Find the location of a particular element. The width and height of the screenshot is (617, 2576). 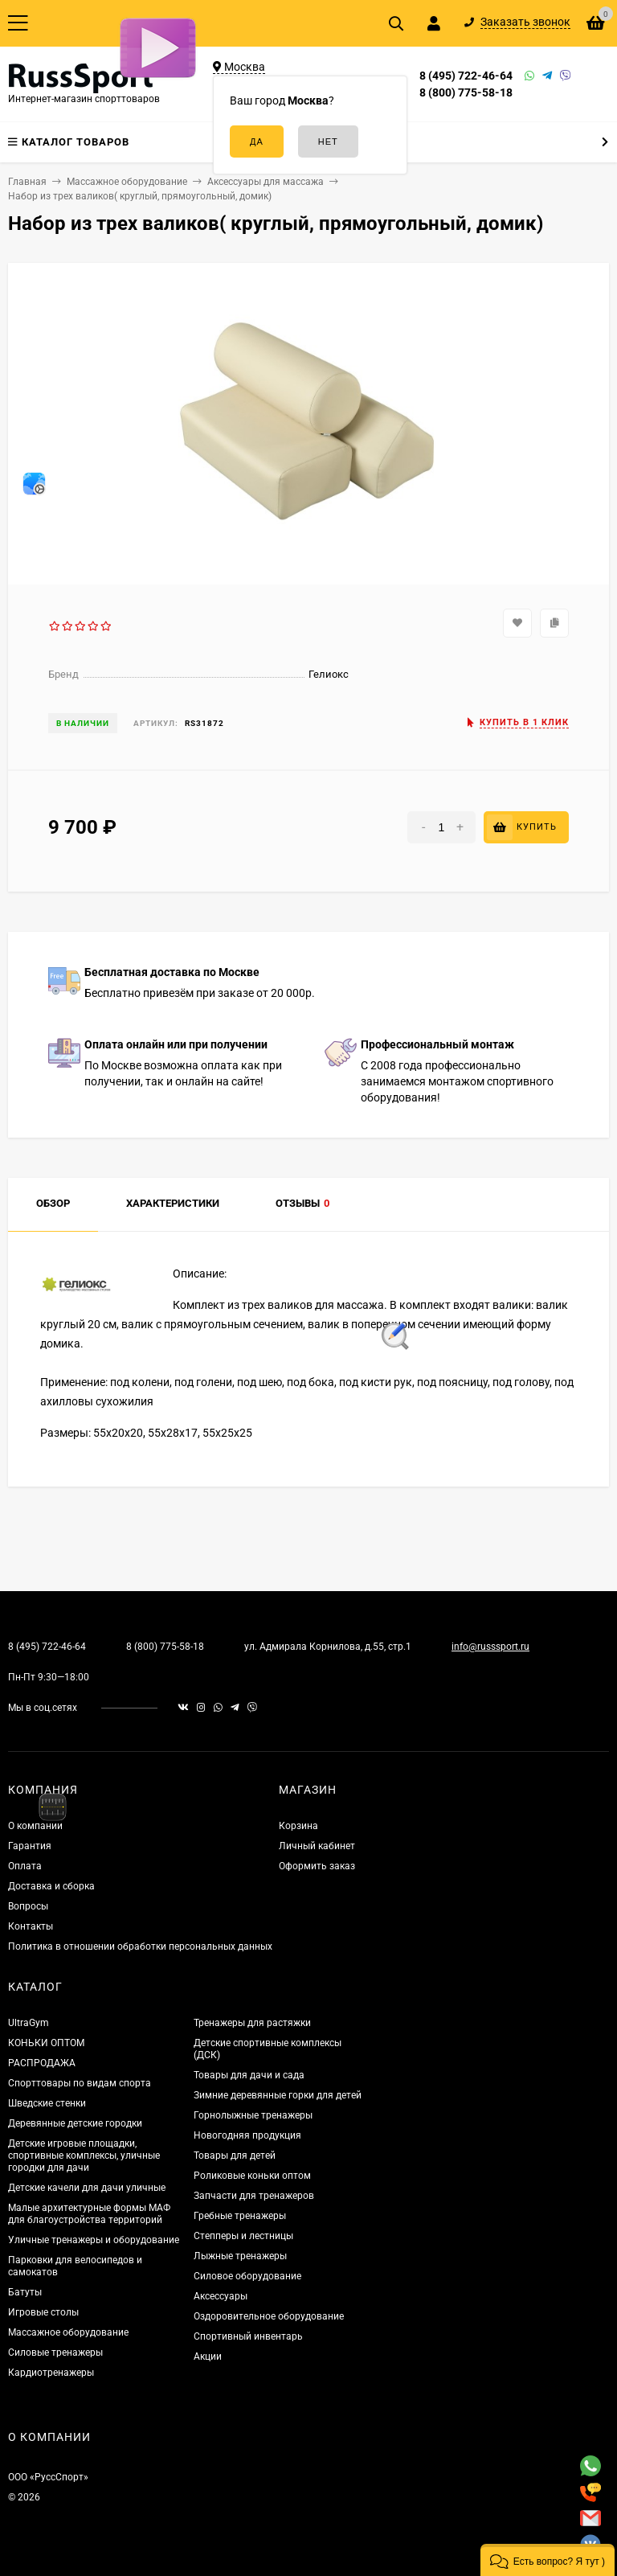

open the Measure app is located at coordinates (52, 1807).